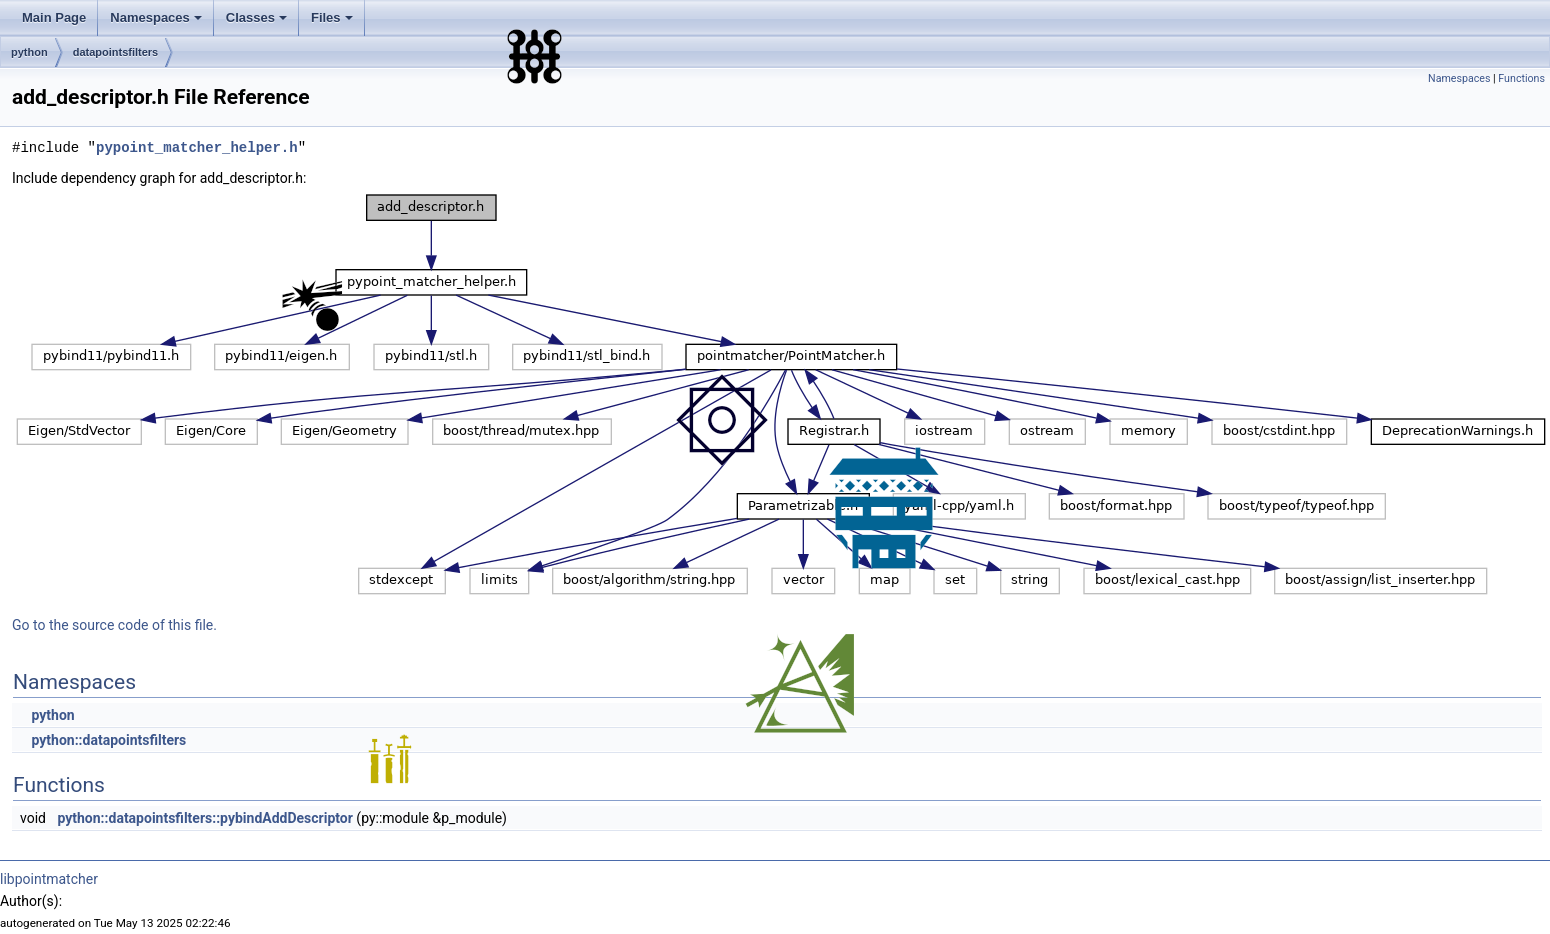 Image resolution: width=1550 pixels, height=934 pixels. What do you see at coordinates (312, 305) in the screenshot?
I see `indicates ricochet or bounce effect in gameplay` at bounding box center [312, 305].